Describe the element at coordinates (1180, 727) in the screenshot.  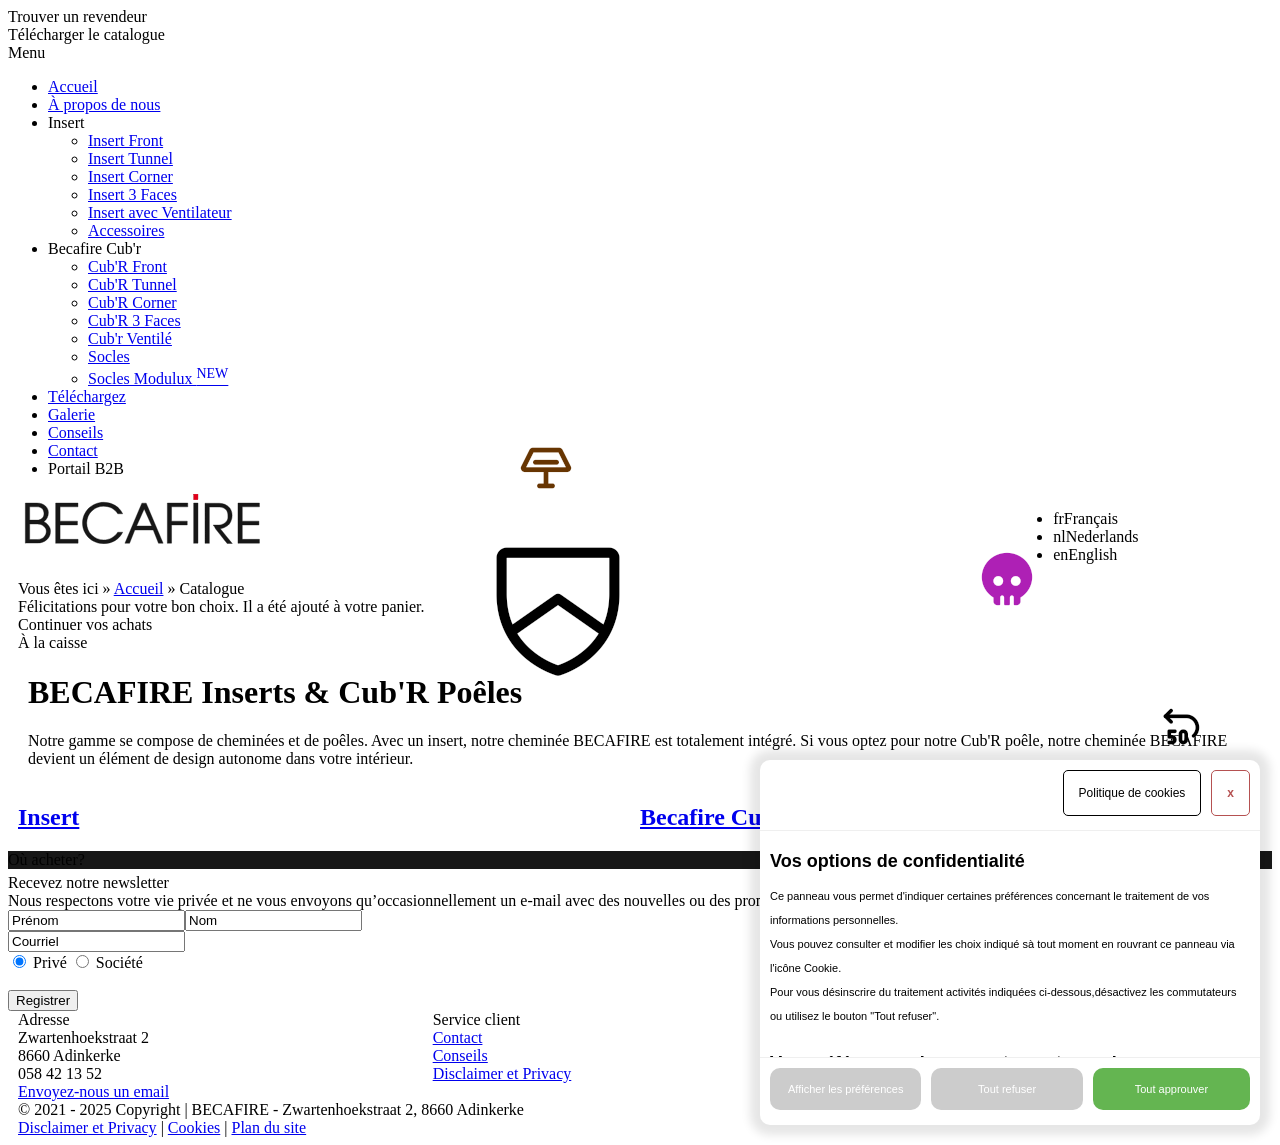
I see `rewind 50 seconds backward` at that location.